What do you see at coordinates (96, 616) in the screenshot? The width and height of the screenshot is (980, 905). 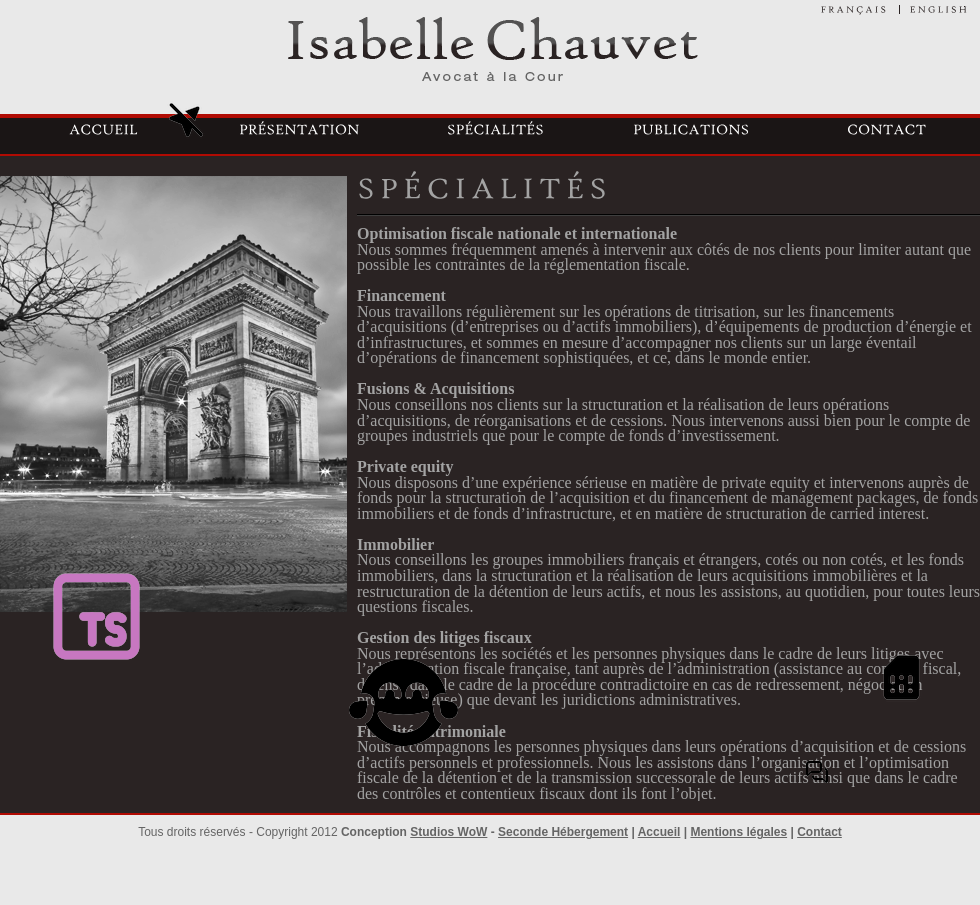 I see `indicates a TypeScript file or project` at bounding box center [96, 616].